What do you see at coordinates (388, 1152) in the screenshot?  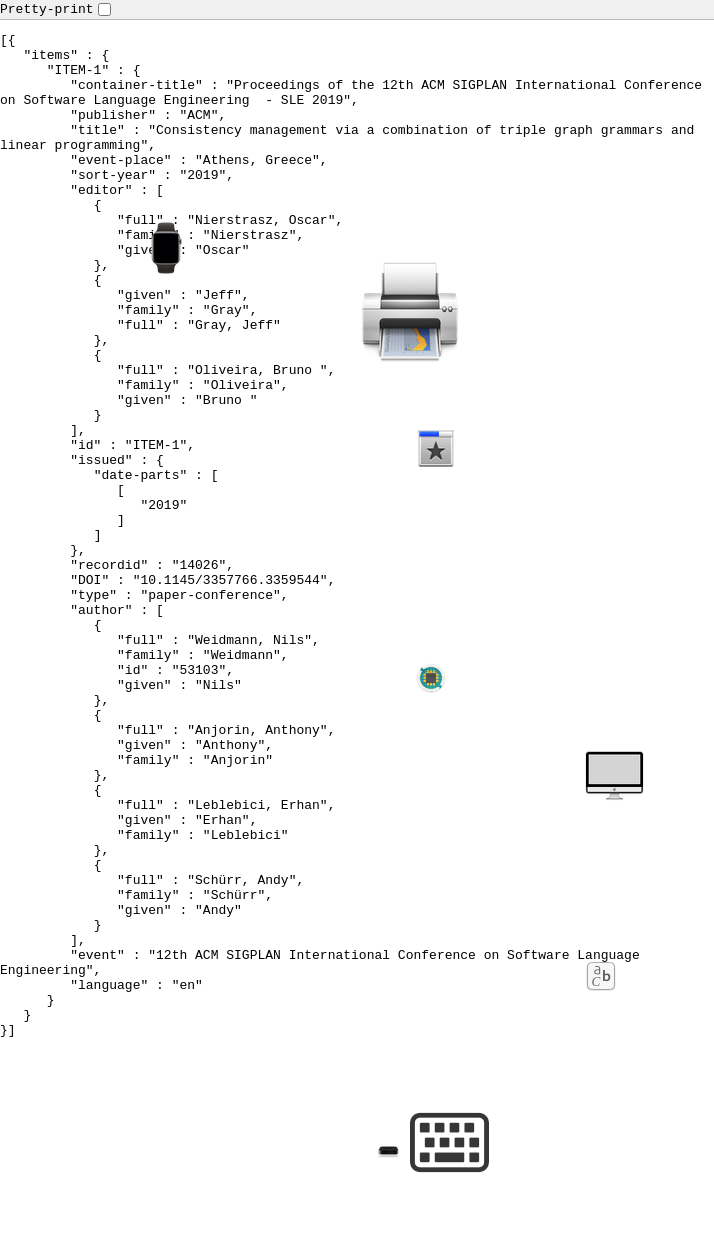 I see `apple tv device in connected devices list` at bounding box center [388, 1152].